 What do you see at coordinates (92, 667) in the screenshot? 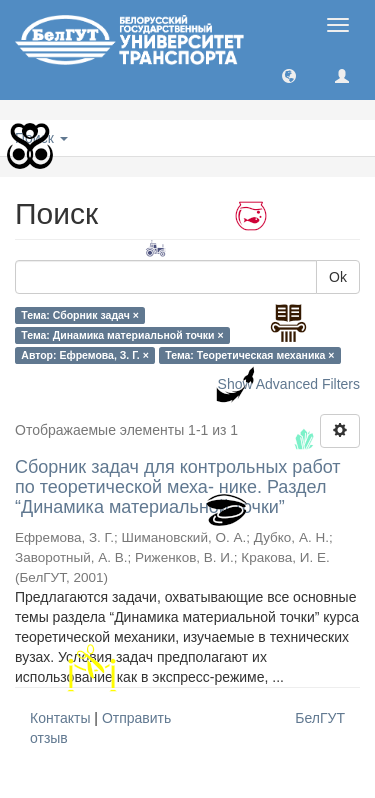
I see `indicates a new feature or section launch` at bounding box center [92, 667].